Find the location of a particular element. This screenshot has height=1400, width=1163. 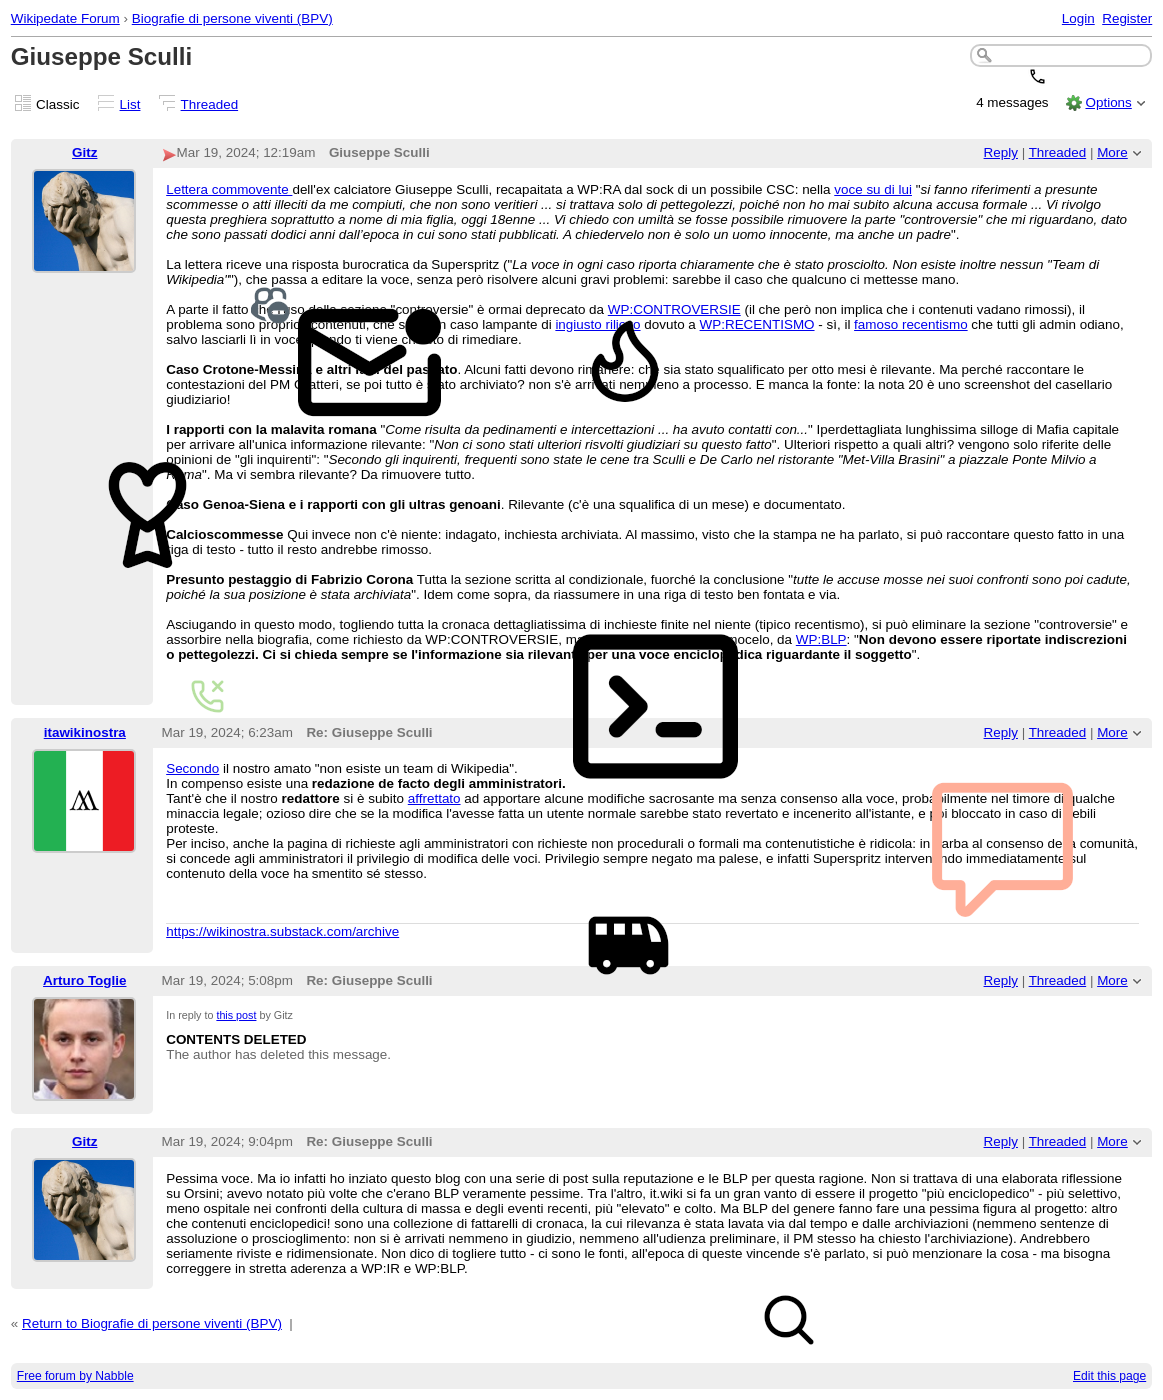

open the command line terminal is located at coordinates (655, 706).